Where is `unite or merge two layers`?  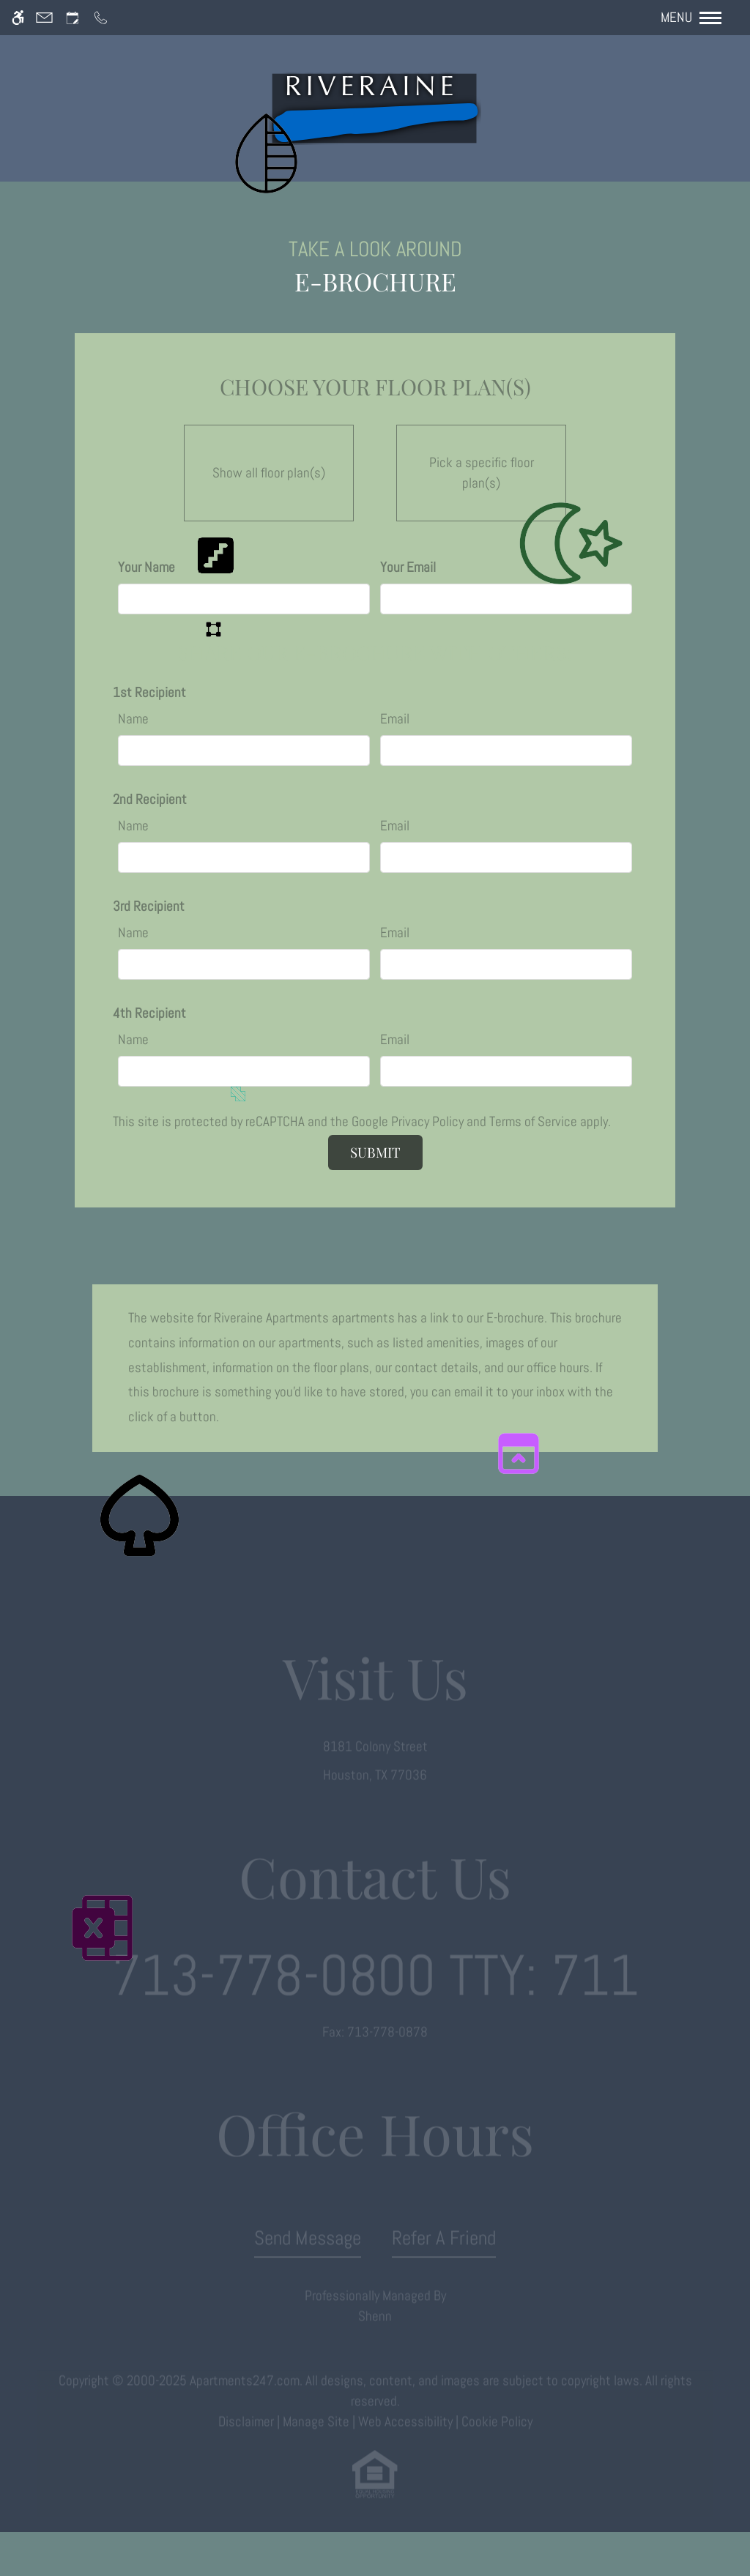 unite or merge two layers is located at coordinates (238, 1094).